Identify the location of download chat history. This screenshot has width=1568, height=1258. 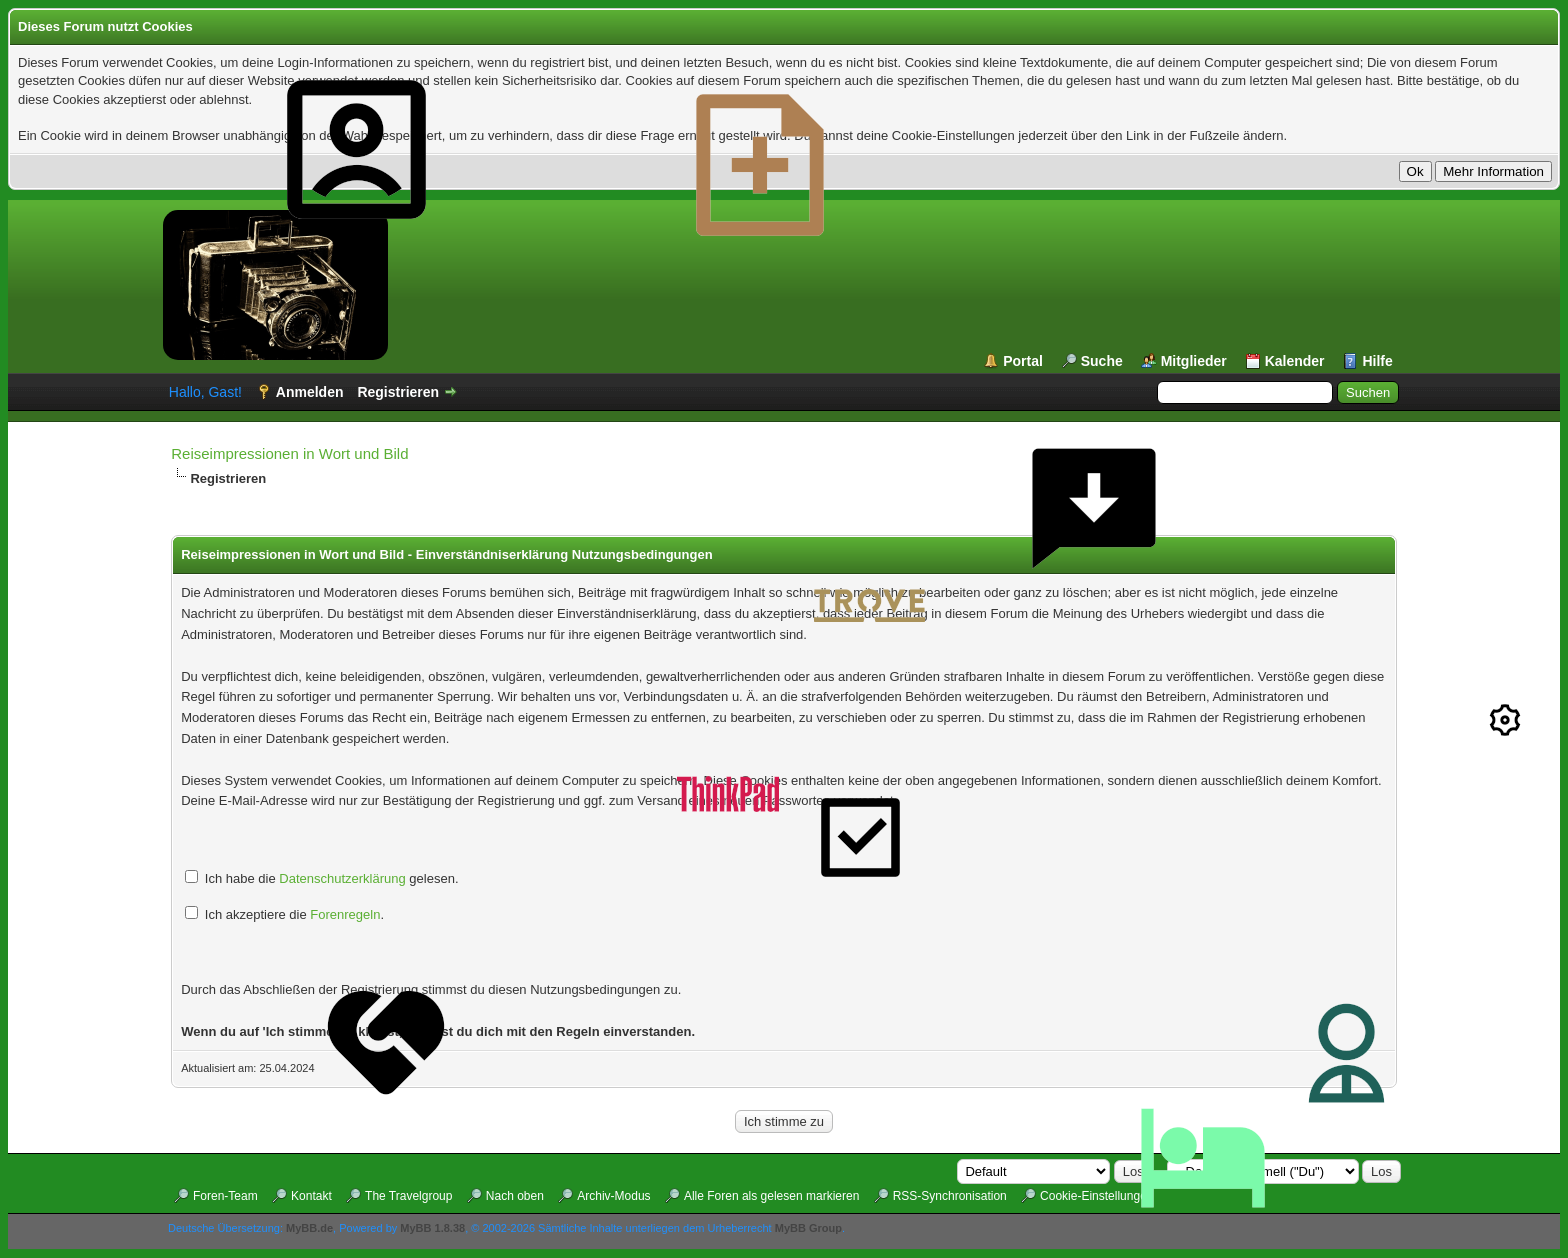
(1094, 504).